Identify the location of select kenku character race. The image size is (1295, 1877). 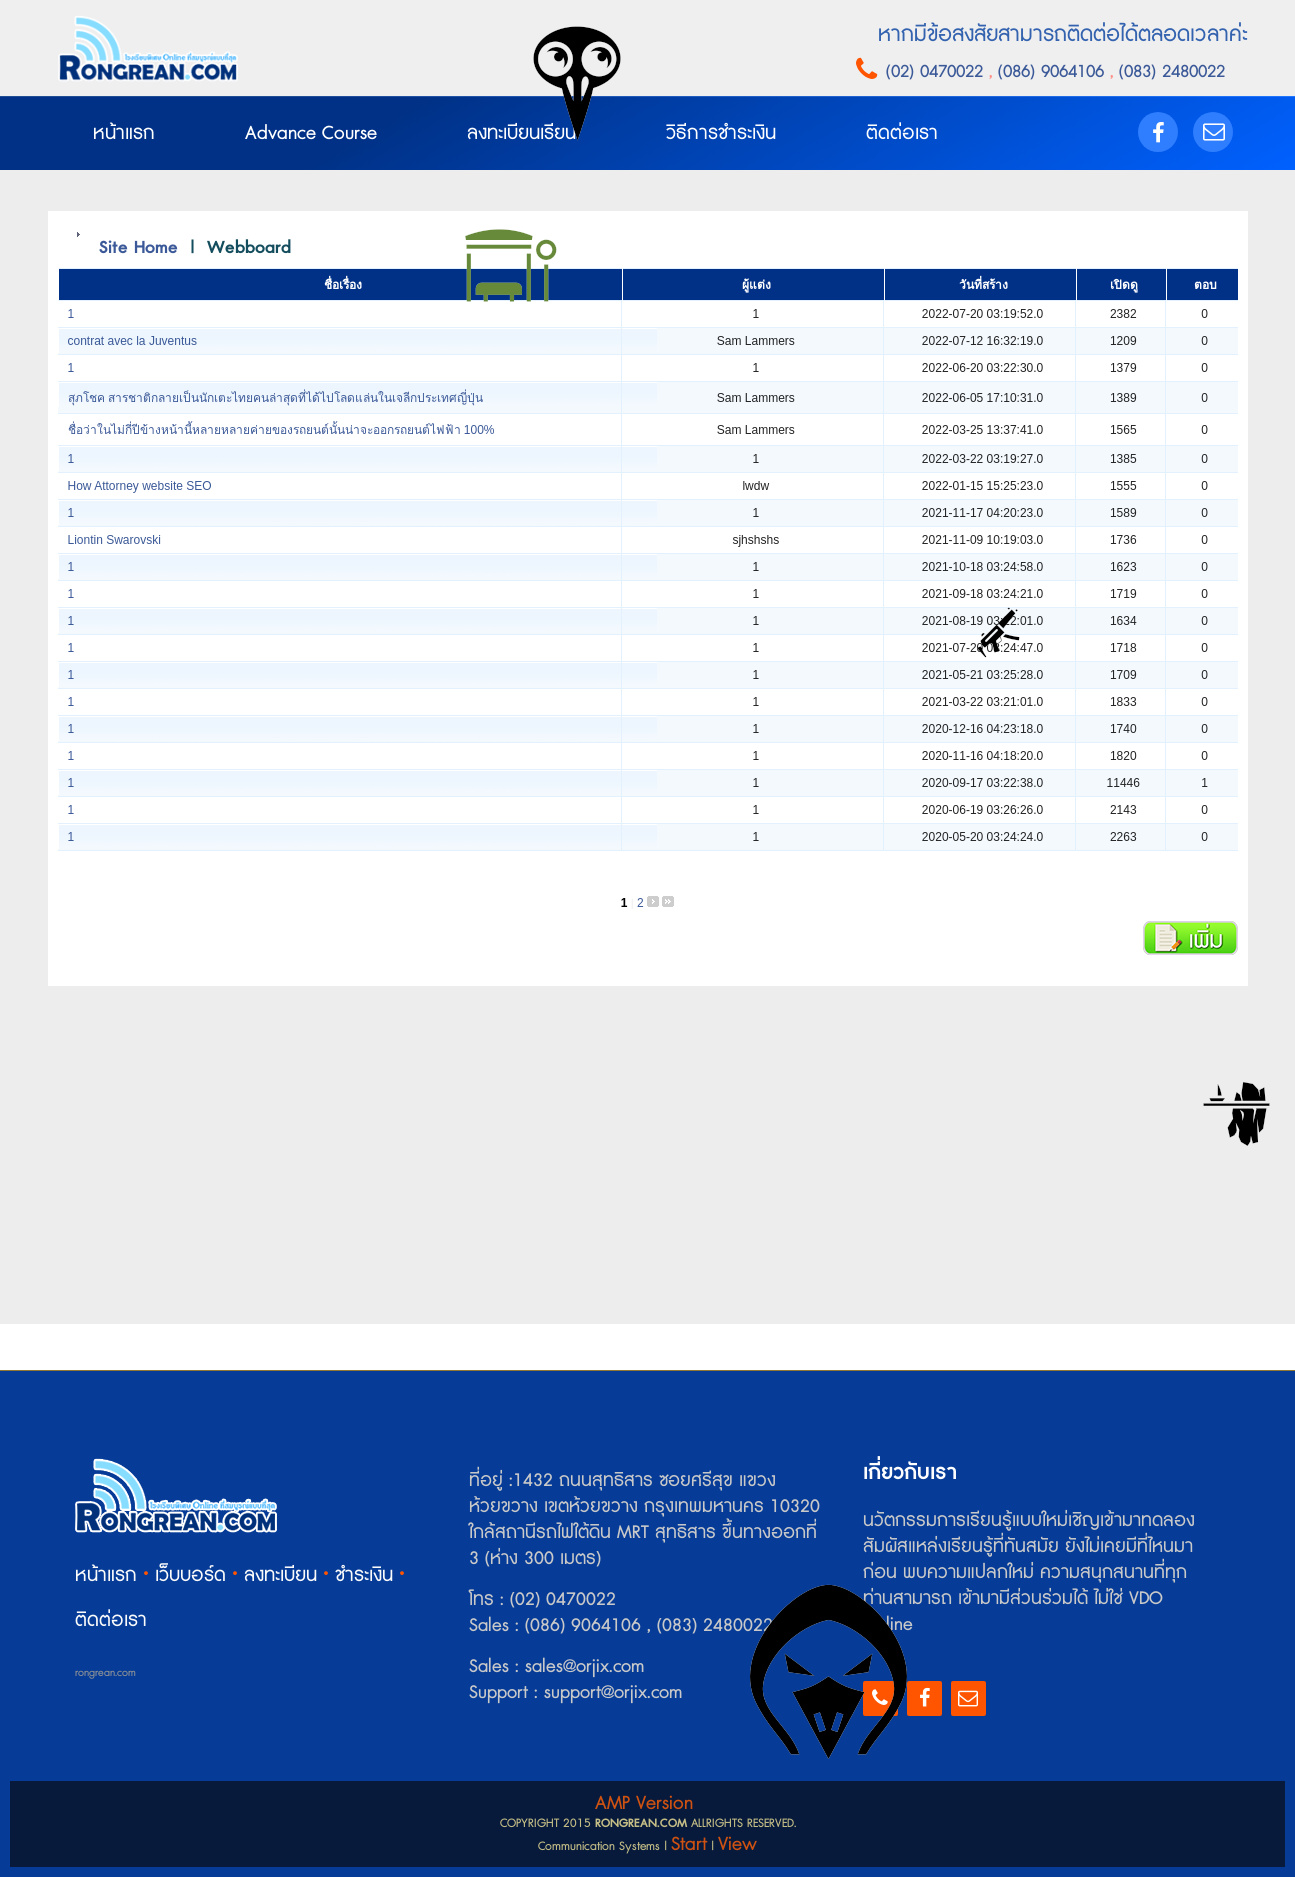
(828, 1672).